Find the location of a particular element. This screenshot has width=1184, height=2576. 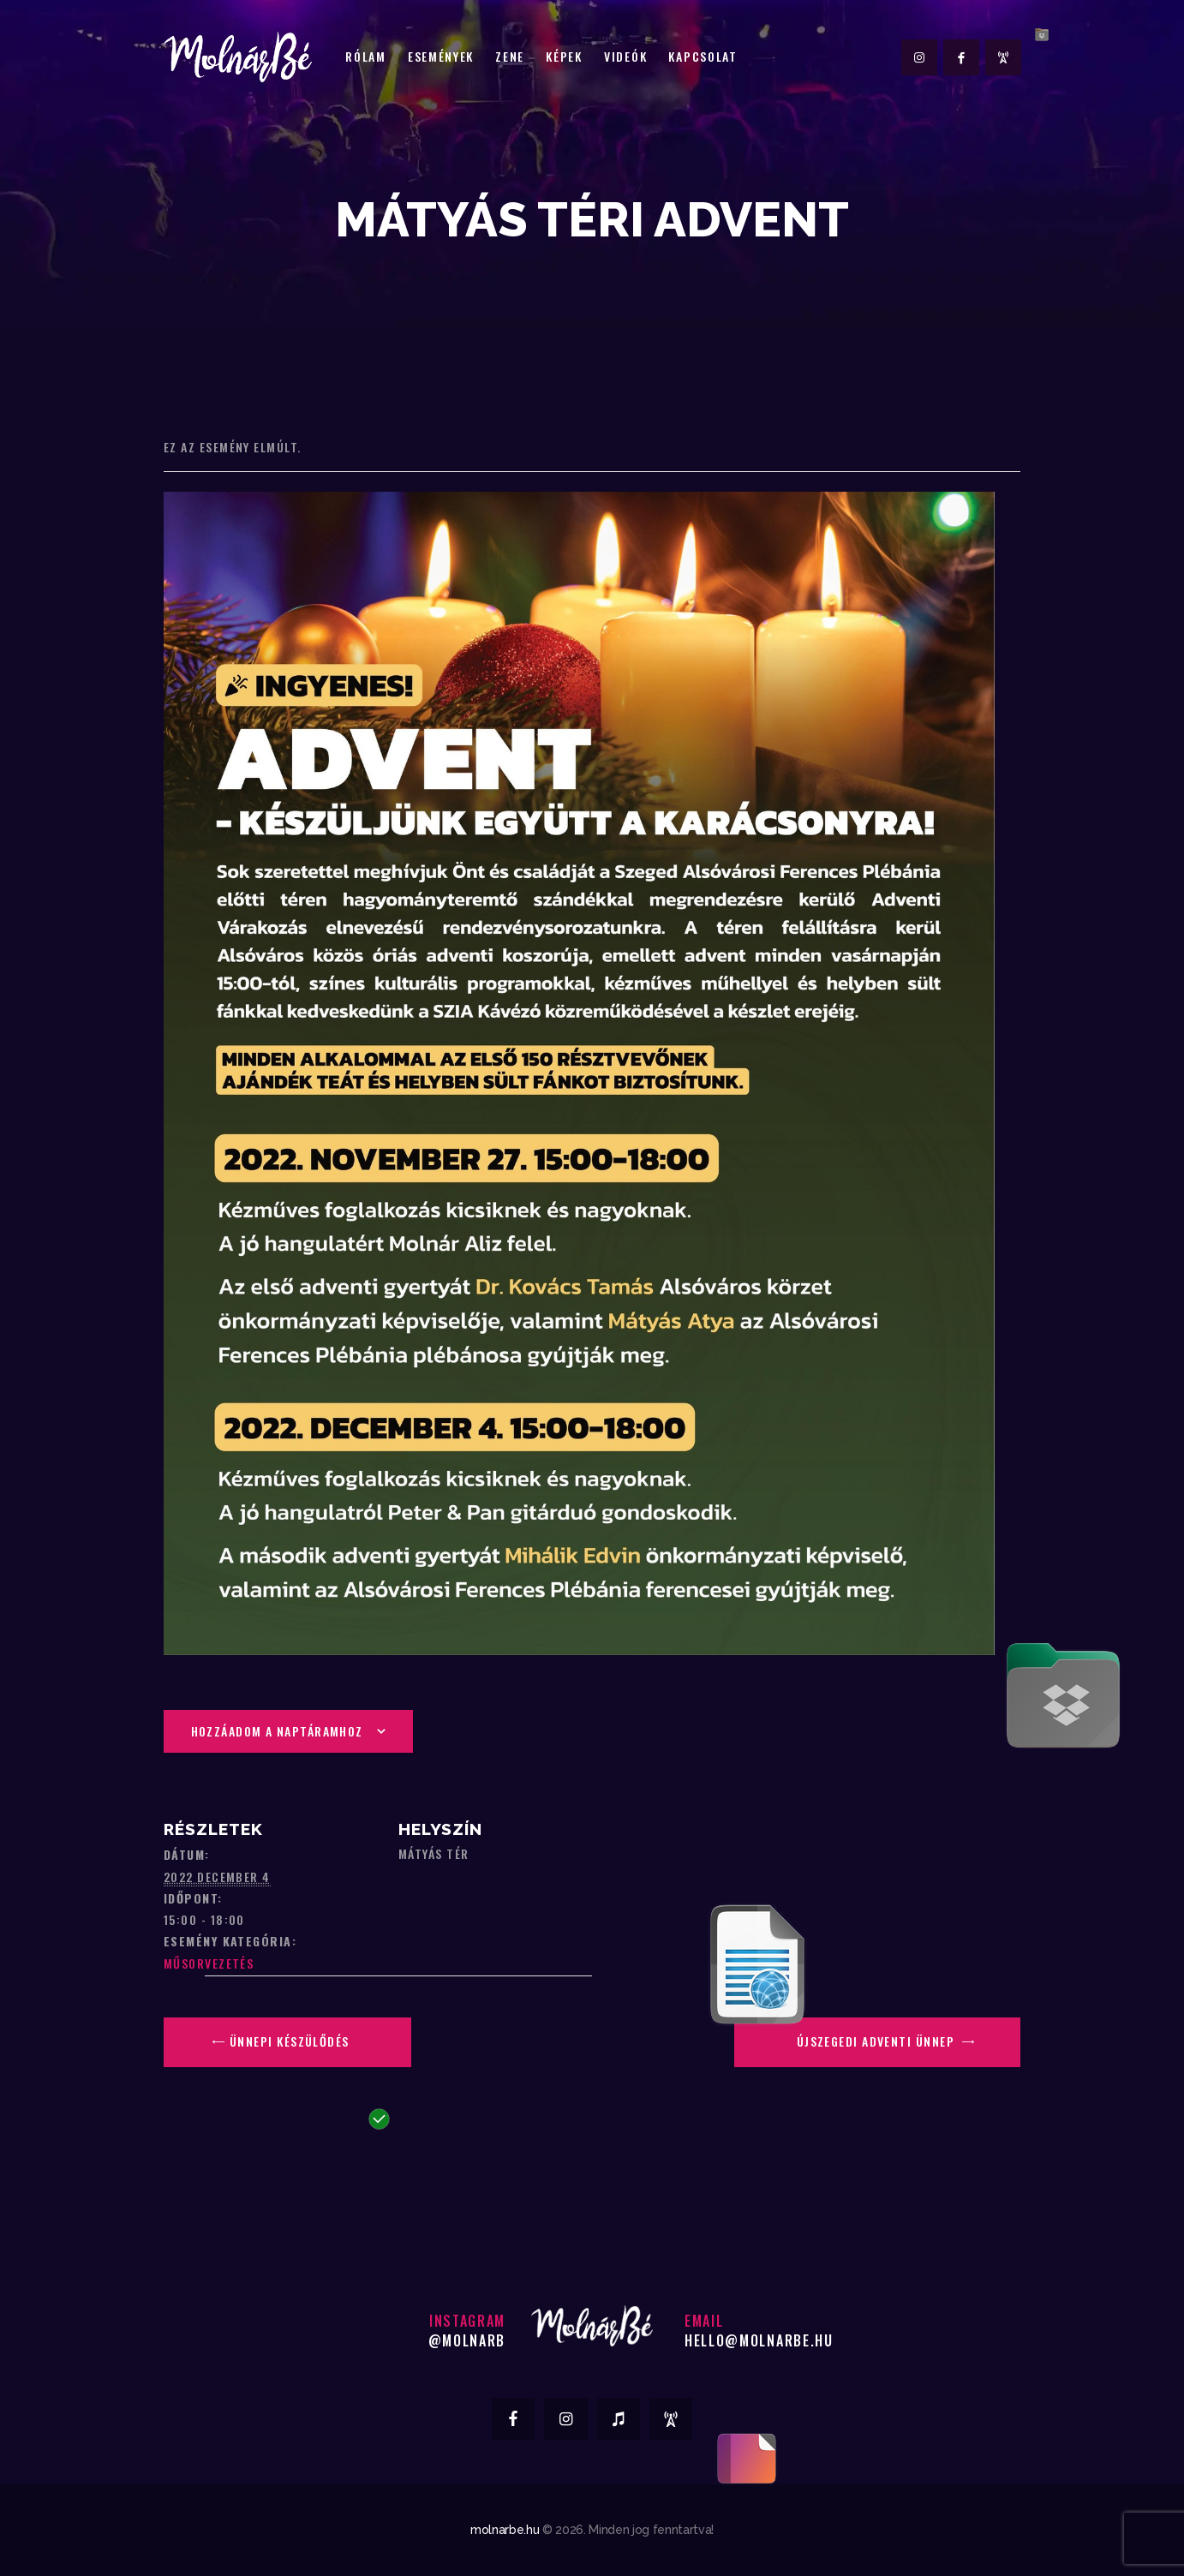

open a web template document file is located at coordinates (757, 1964).